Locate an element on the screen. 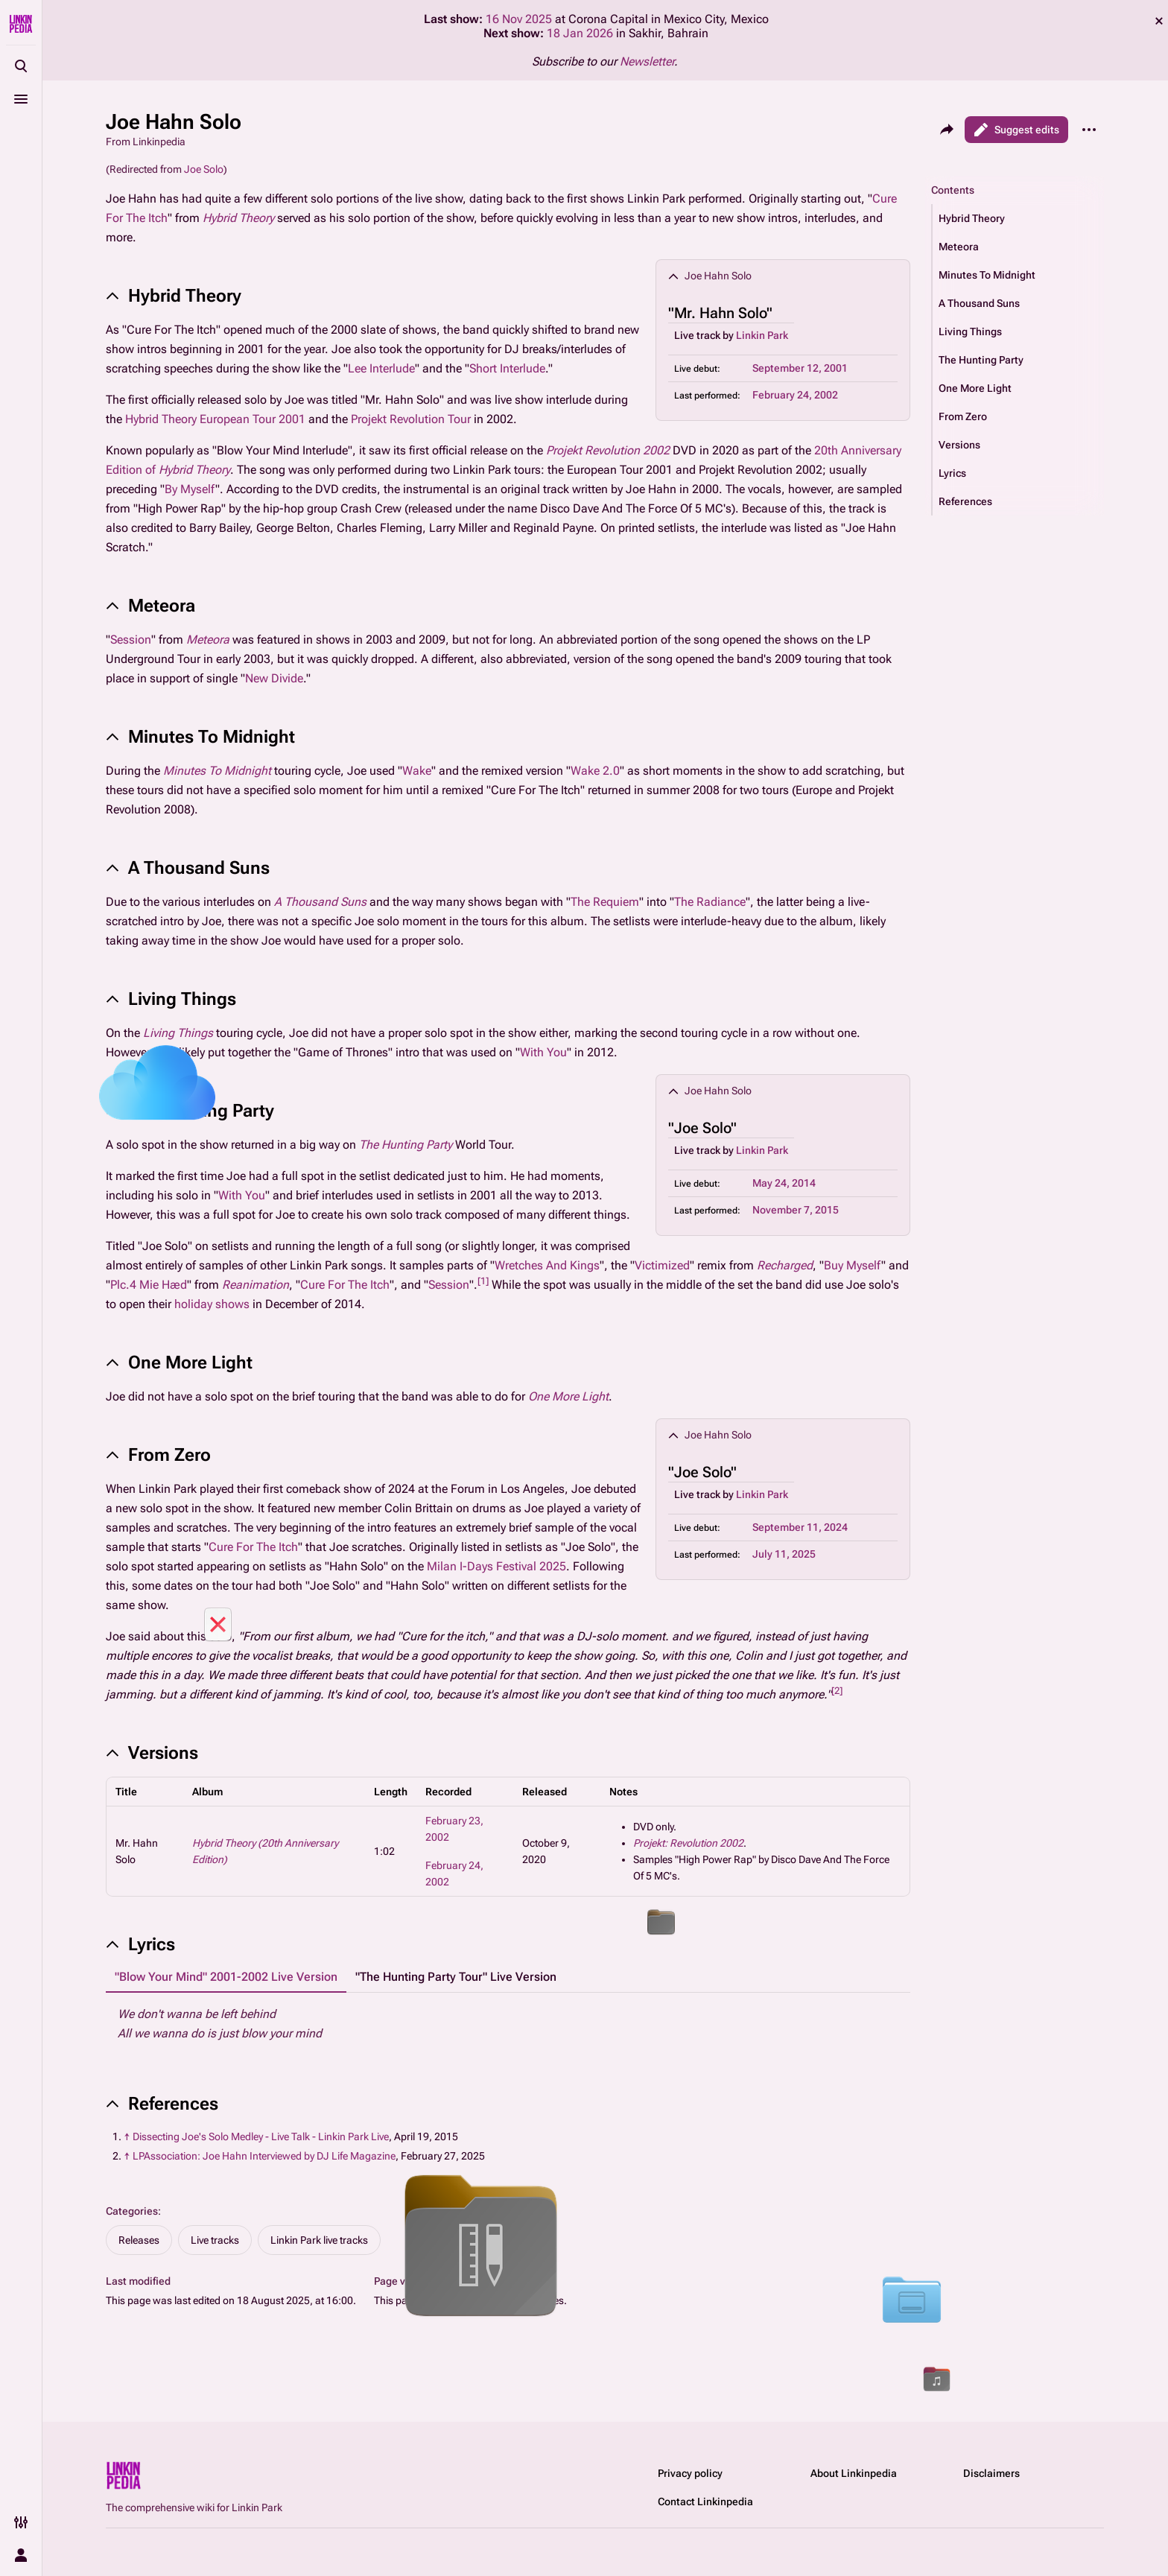 The image size is (1168, 2576). open your music folder is located at coordinates (936, 2379).